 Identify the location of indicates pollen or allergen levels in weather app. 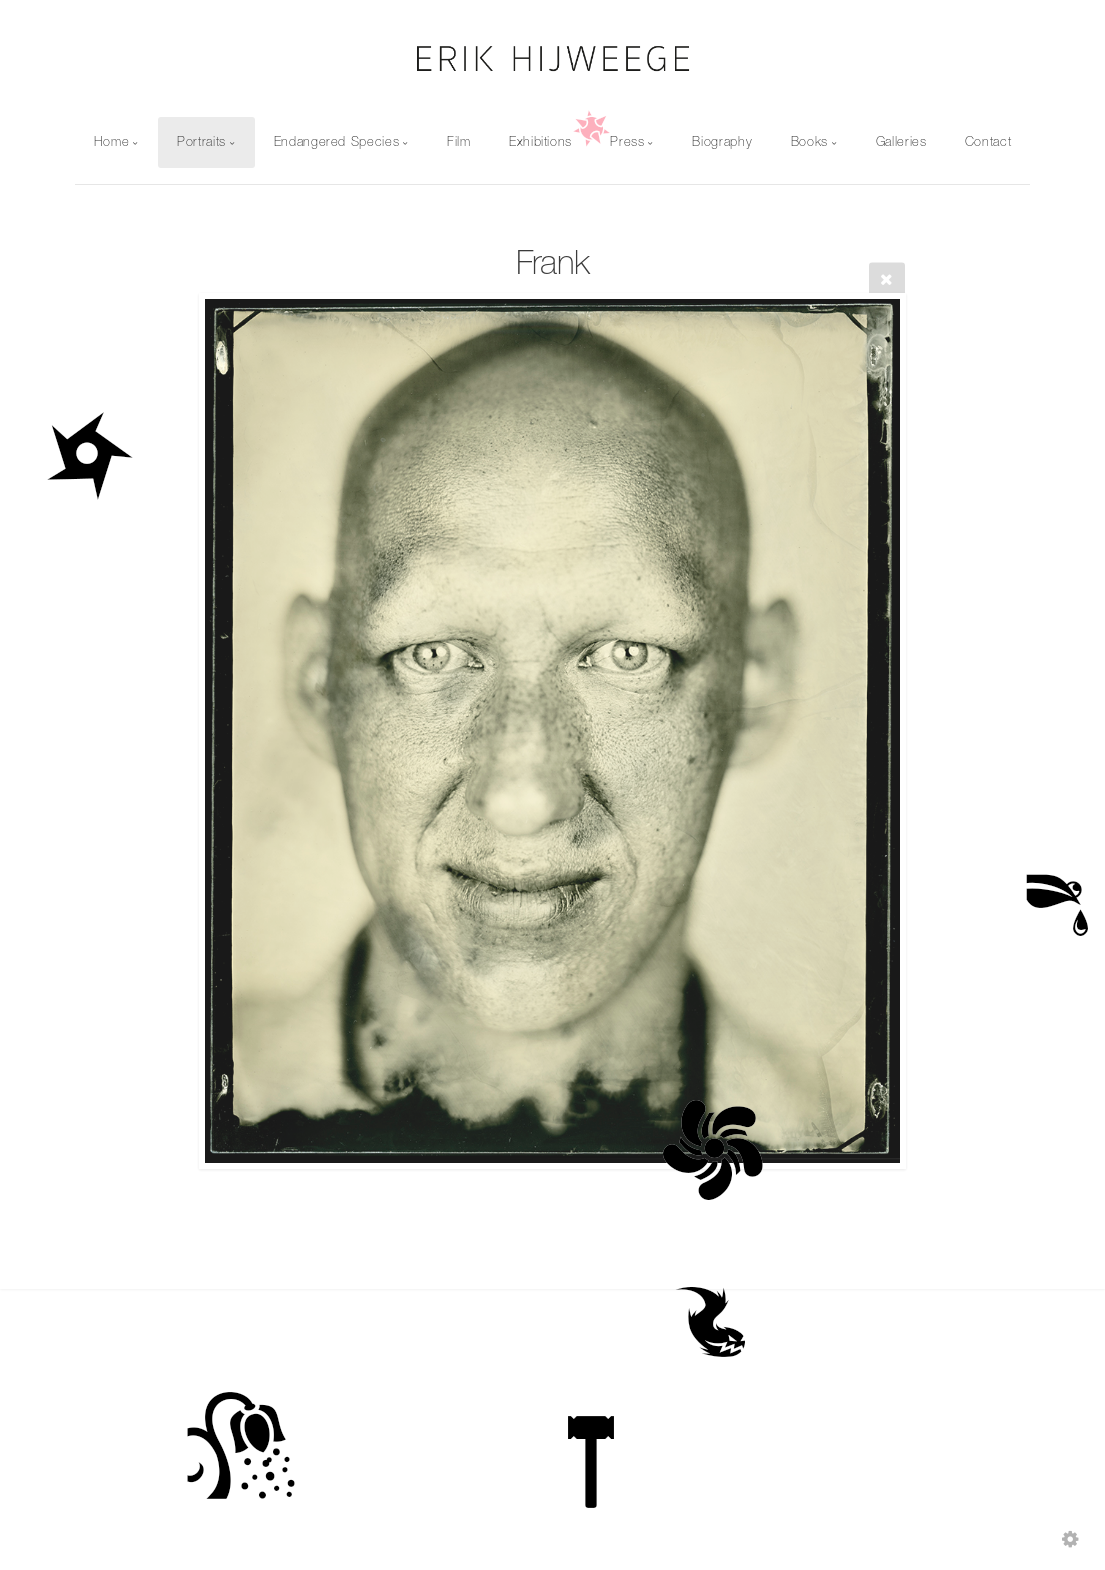
(241, 1445).